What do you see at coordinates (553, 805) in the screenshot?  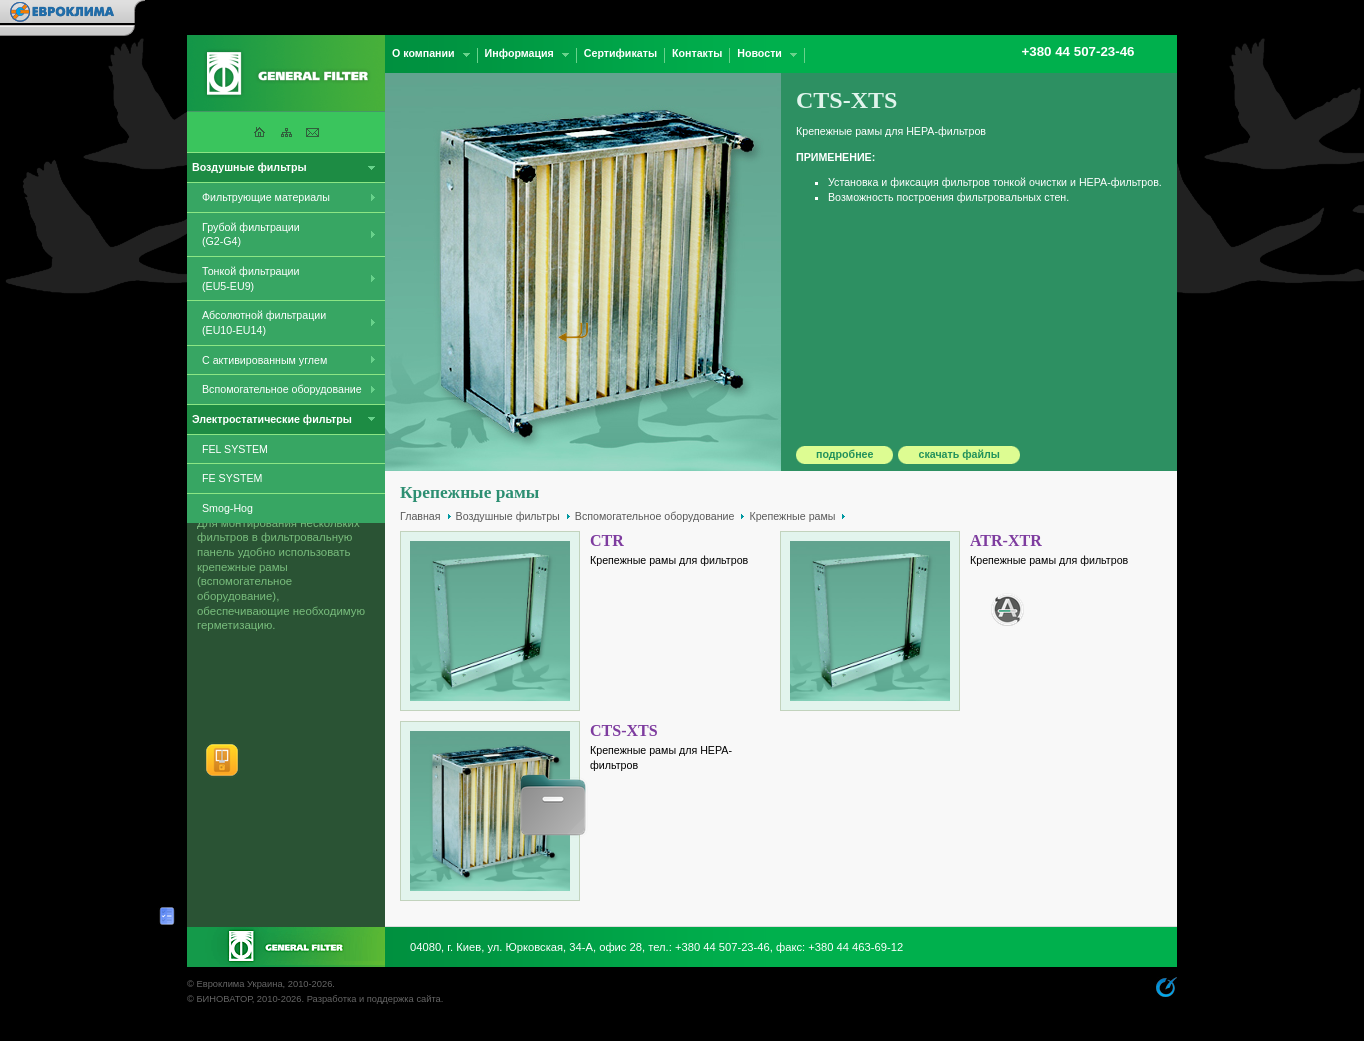 I see `open the file manager application` at bounding box center [553, 805].